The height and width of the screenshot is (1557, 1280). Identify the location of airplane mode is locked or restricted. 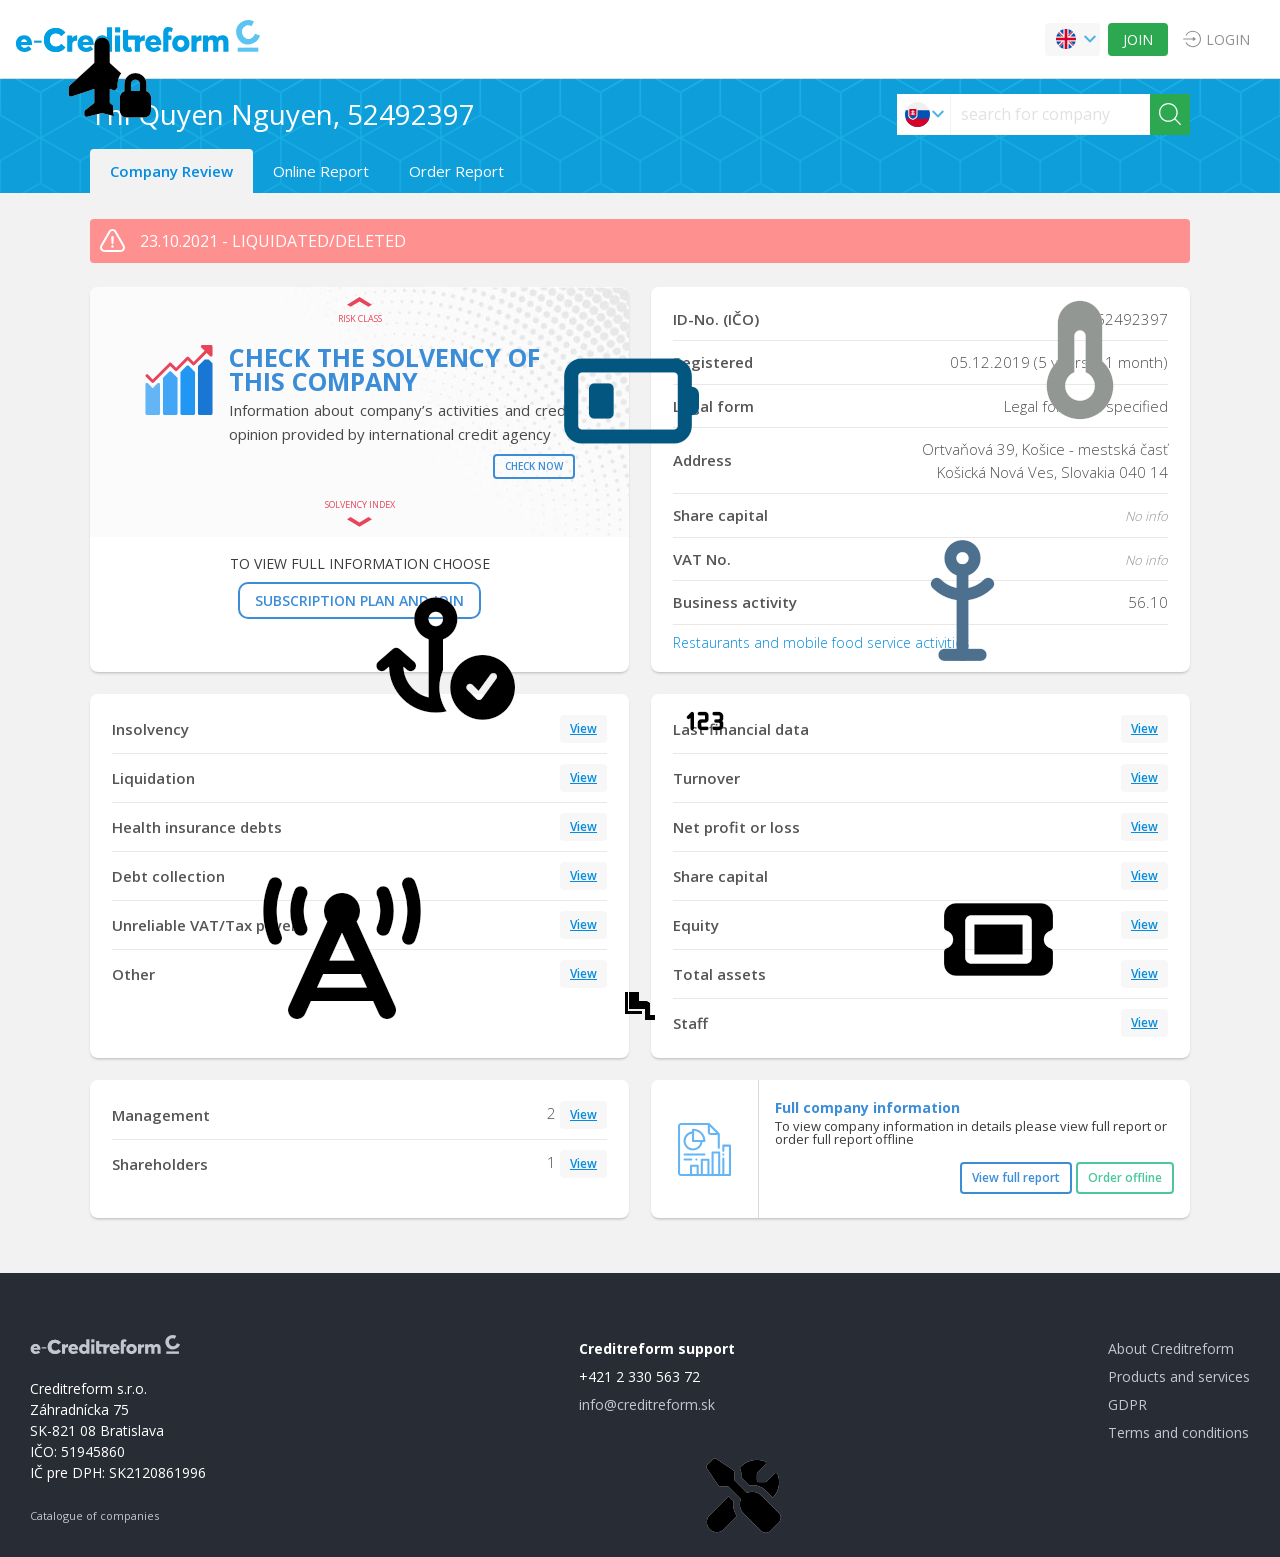
(106, 77).